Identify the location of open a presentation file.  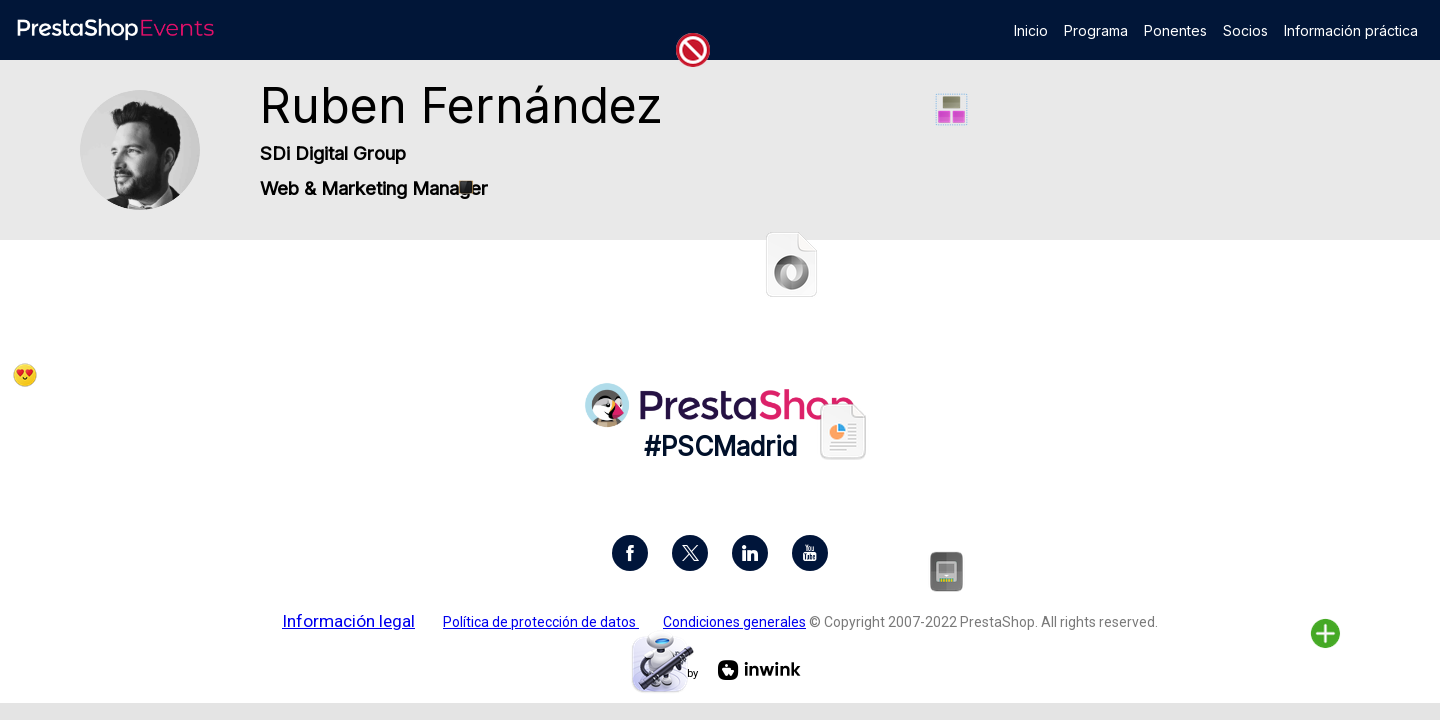
(843, 431).